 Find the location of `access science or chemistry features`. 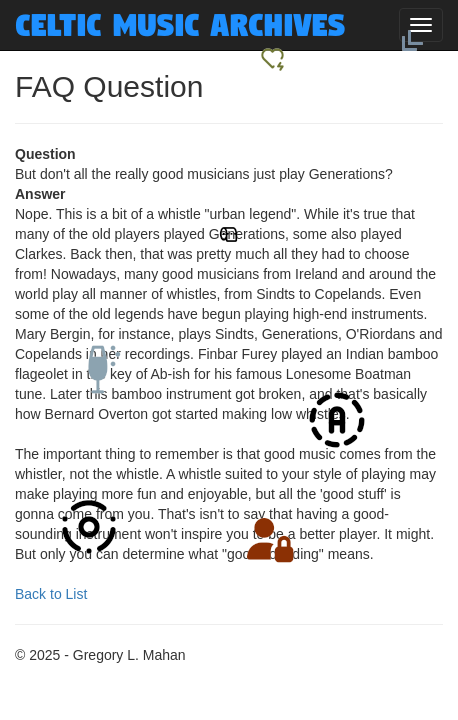

access science or chemistry features is located at coordinates (89, 527).